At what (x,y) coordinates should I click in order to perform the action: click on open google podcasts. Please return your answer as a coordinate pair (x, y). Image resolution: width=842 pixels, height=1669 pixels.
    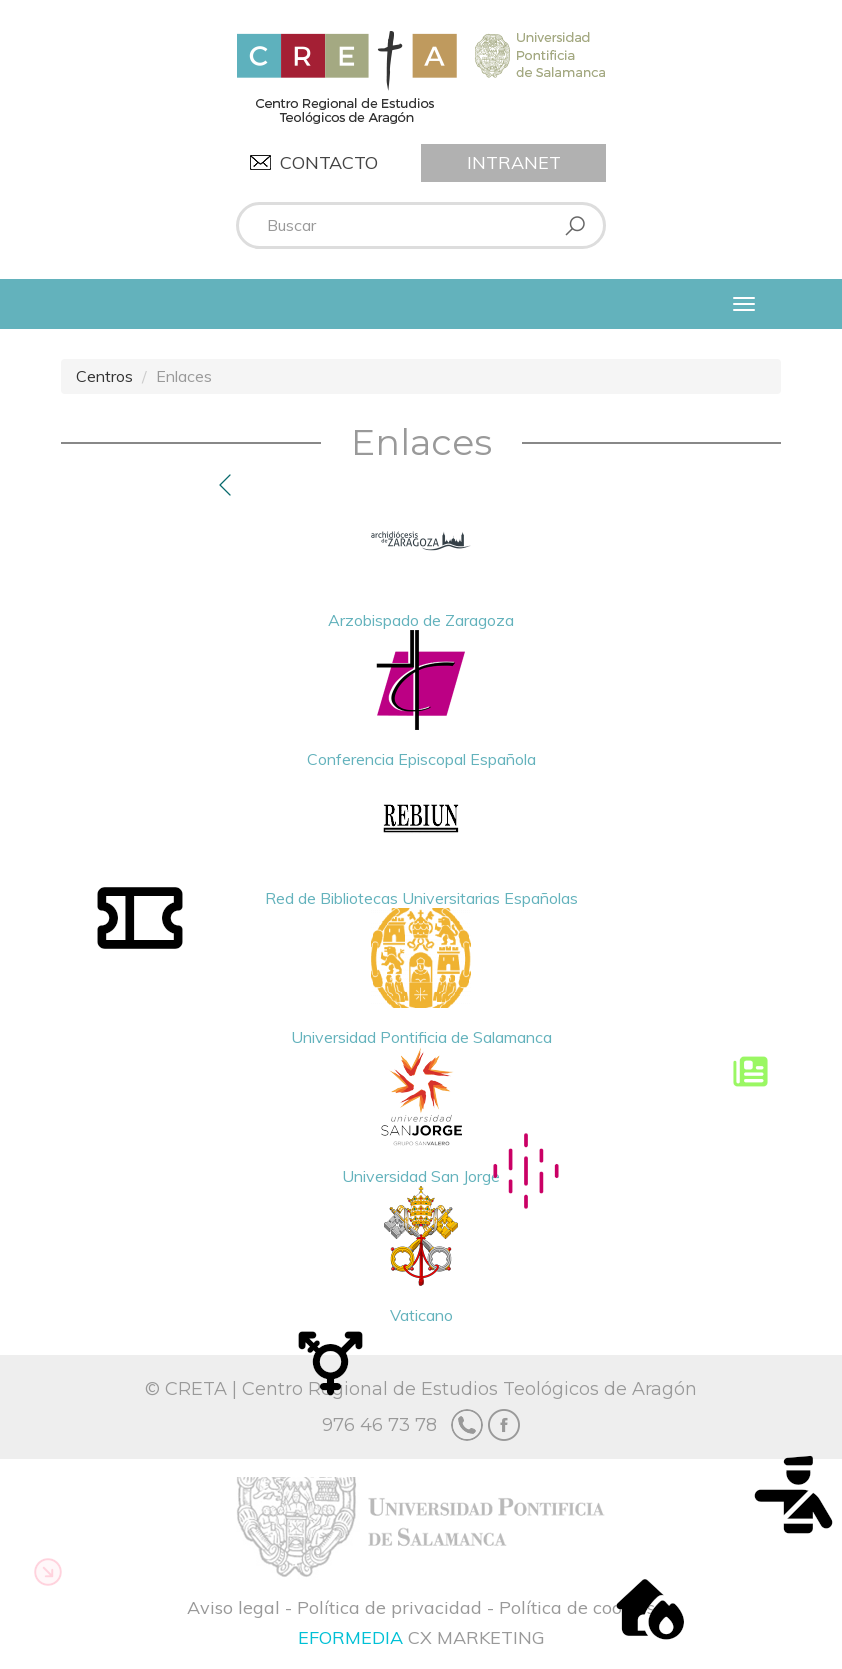
    Looking at the image, I should click on (526, 1171).